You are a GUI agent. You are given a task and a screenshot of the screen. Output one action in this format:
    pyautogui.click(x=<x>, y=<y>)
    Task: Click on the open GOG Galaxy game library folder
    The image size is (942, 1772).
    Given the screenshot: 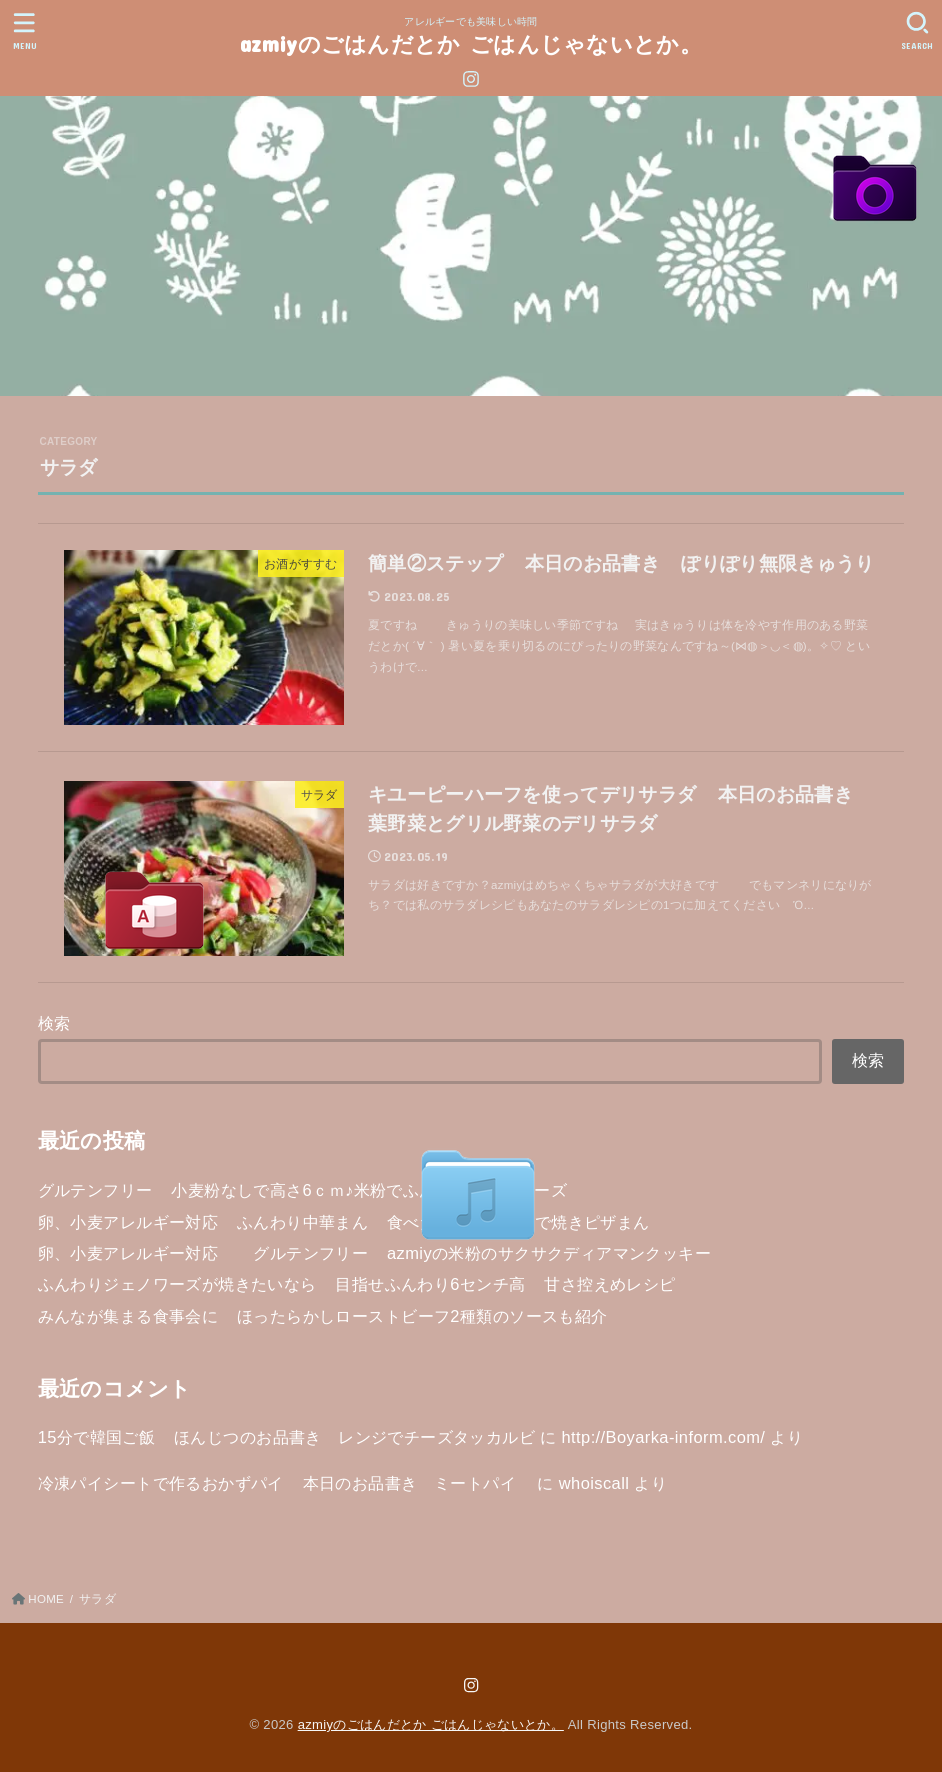 What is the action you would take?
    pyautogui.click(x=874, y=190)
    